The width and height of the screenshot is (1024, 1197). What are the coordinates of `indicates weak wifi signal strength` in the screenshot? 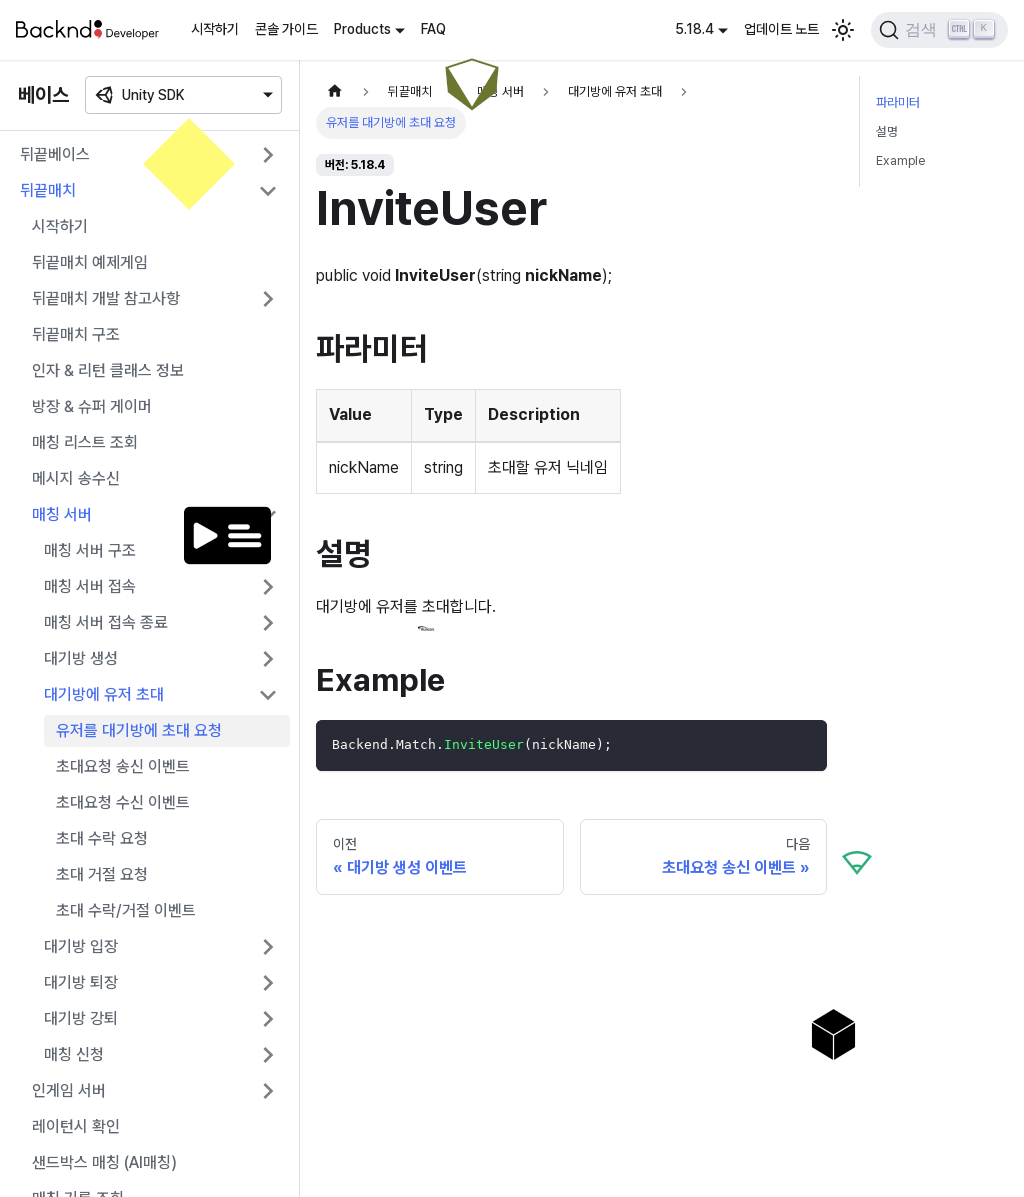 It's located at (857, 863).